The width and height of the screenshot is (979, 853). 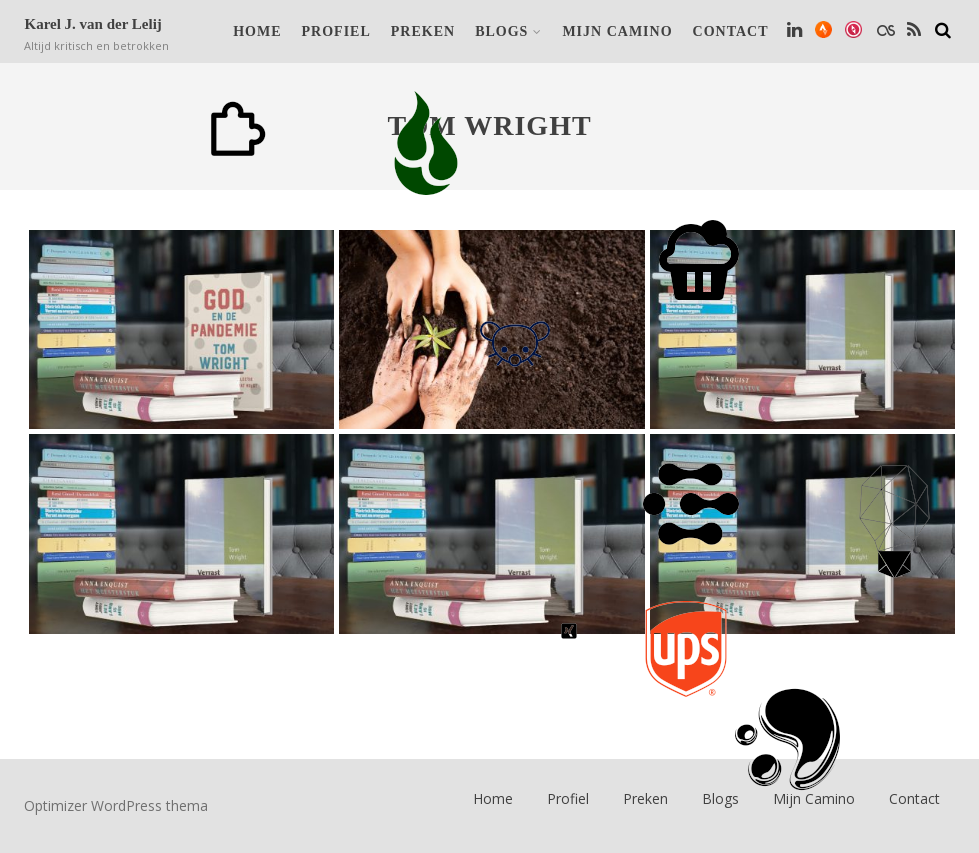 What do you see at coordinates (787, 739) in the screenshot?
I see `mercurial version control system logo` at bounding box center [787, 739].